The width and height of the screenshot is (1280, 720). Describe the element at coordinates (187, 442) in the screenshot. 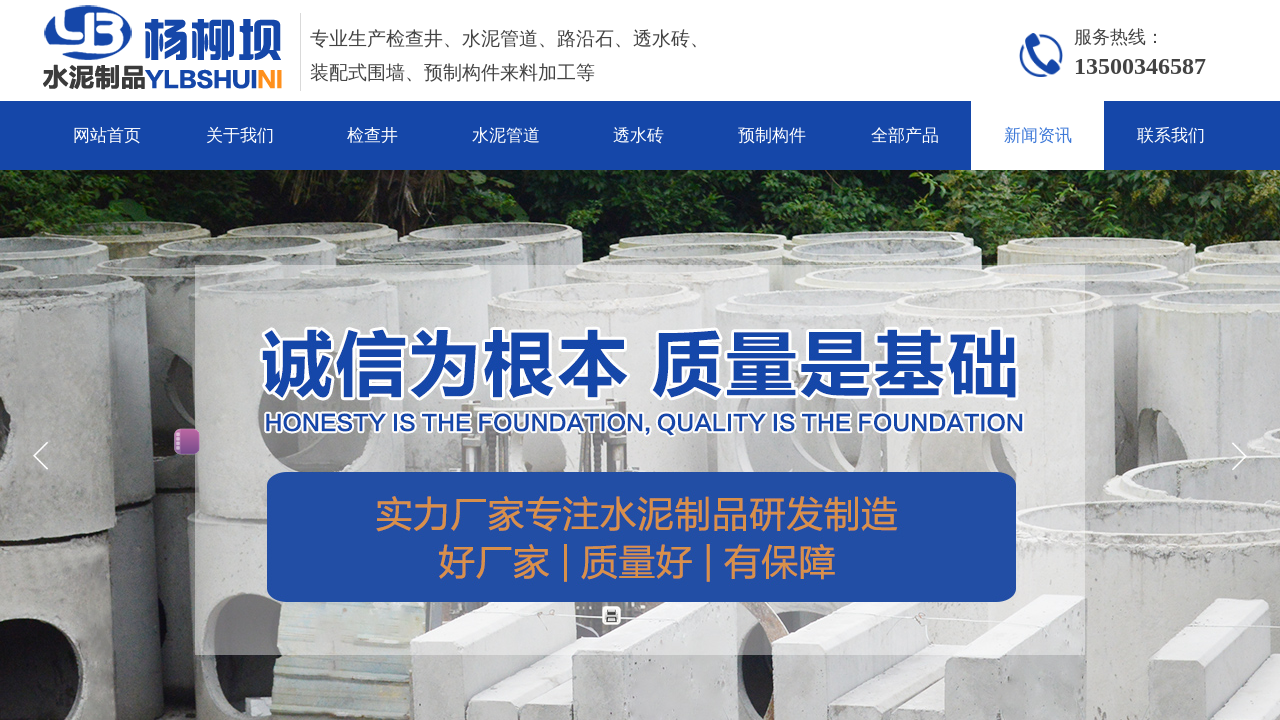

I see `access ubuntu panel preferences` at that location.